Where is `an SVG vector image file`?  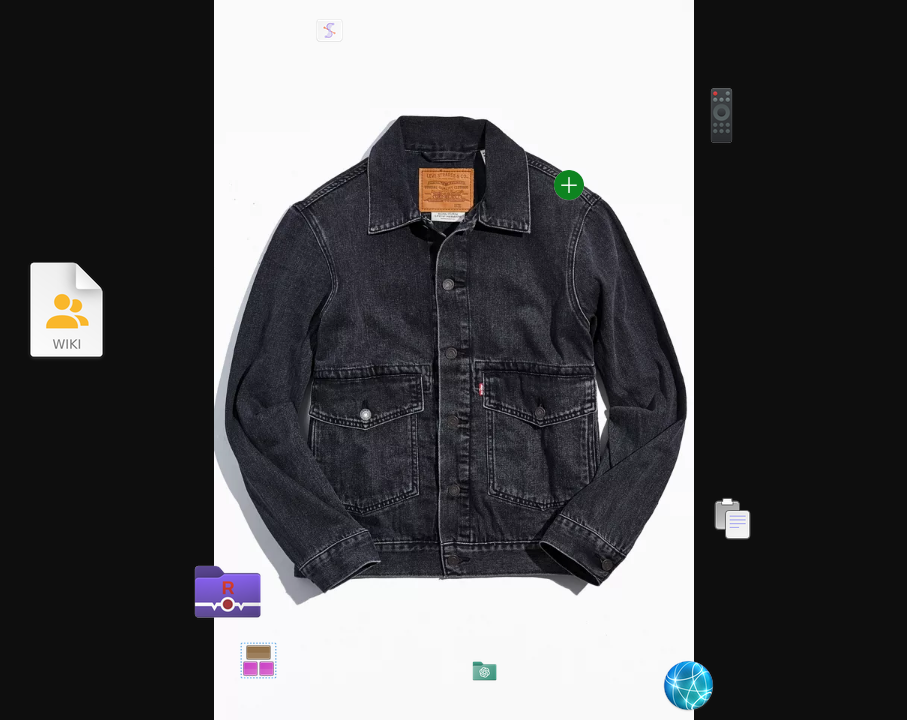
an SVG vector image file is located at coordinates (329, 29).